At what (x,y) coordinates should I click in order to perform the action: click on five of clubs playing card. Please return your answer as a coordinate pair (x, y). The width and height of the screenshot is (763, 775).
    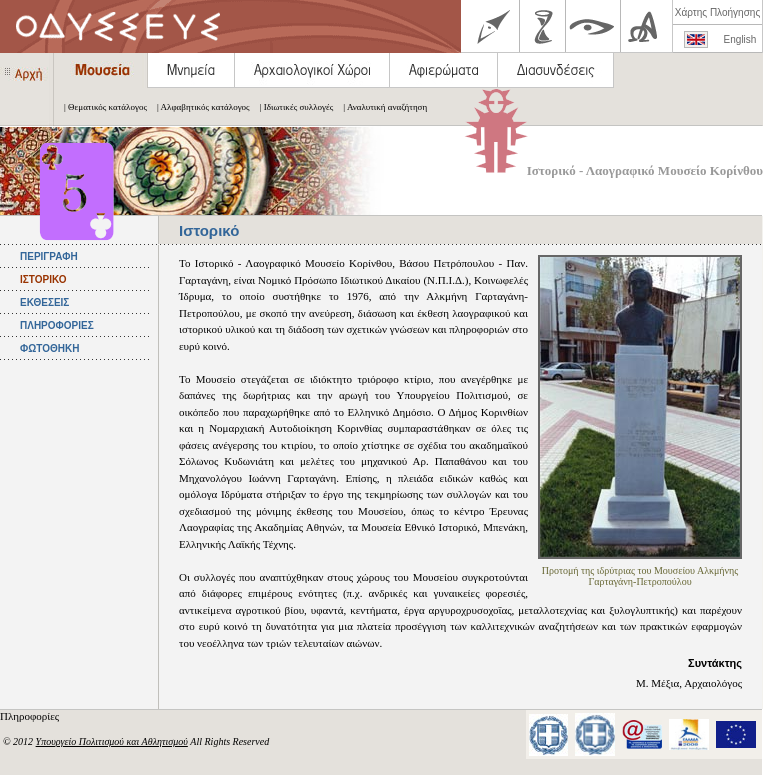
    Looking at the image, I should click on (76, 191).